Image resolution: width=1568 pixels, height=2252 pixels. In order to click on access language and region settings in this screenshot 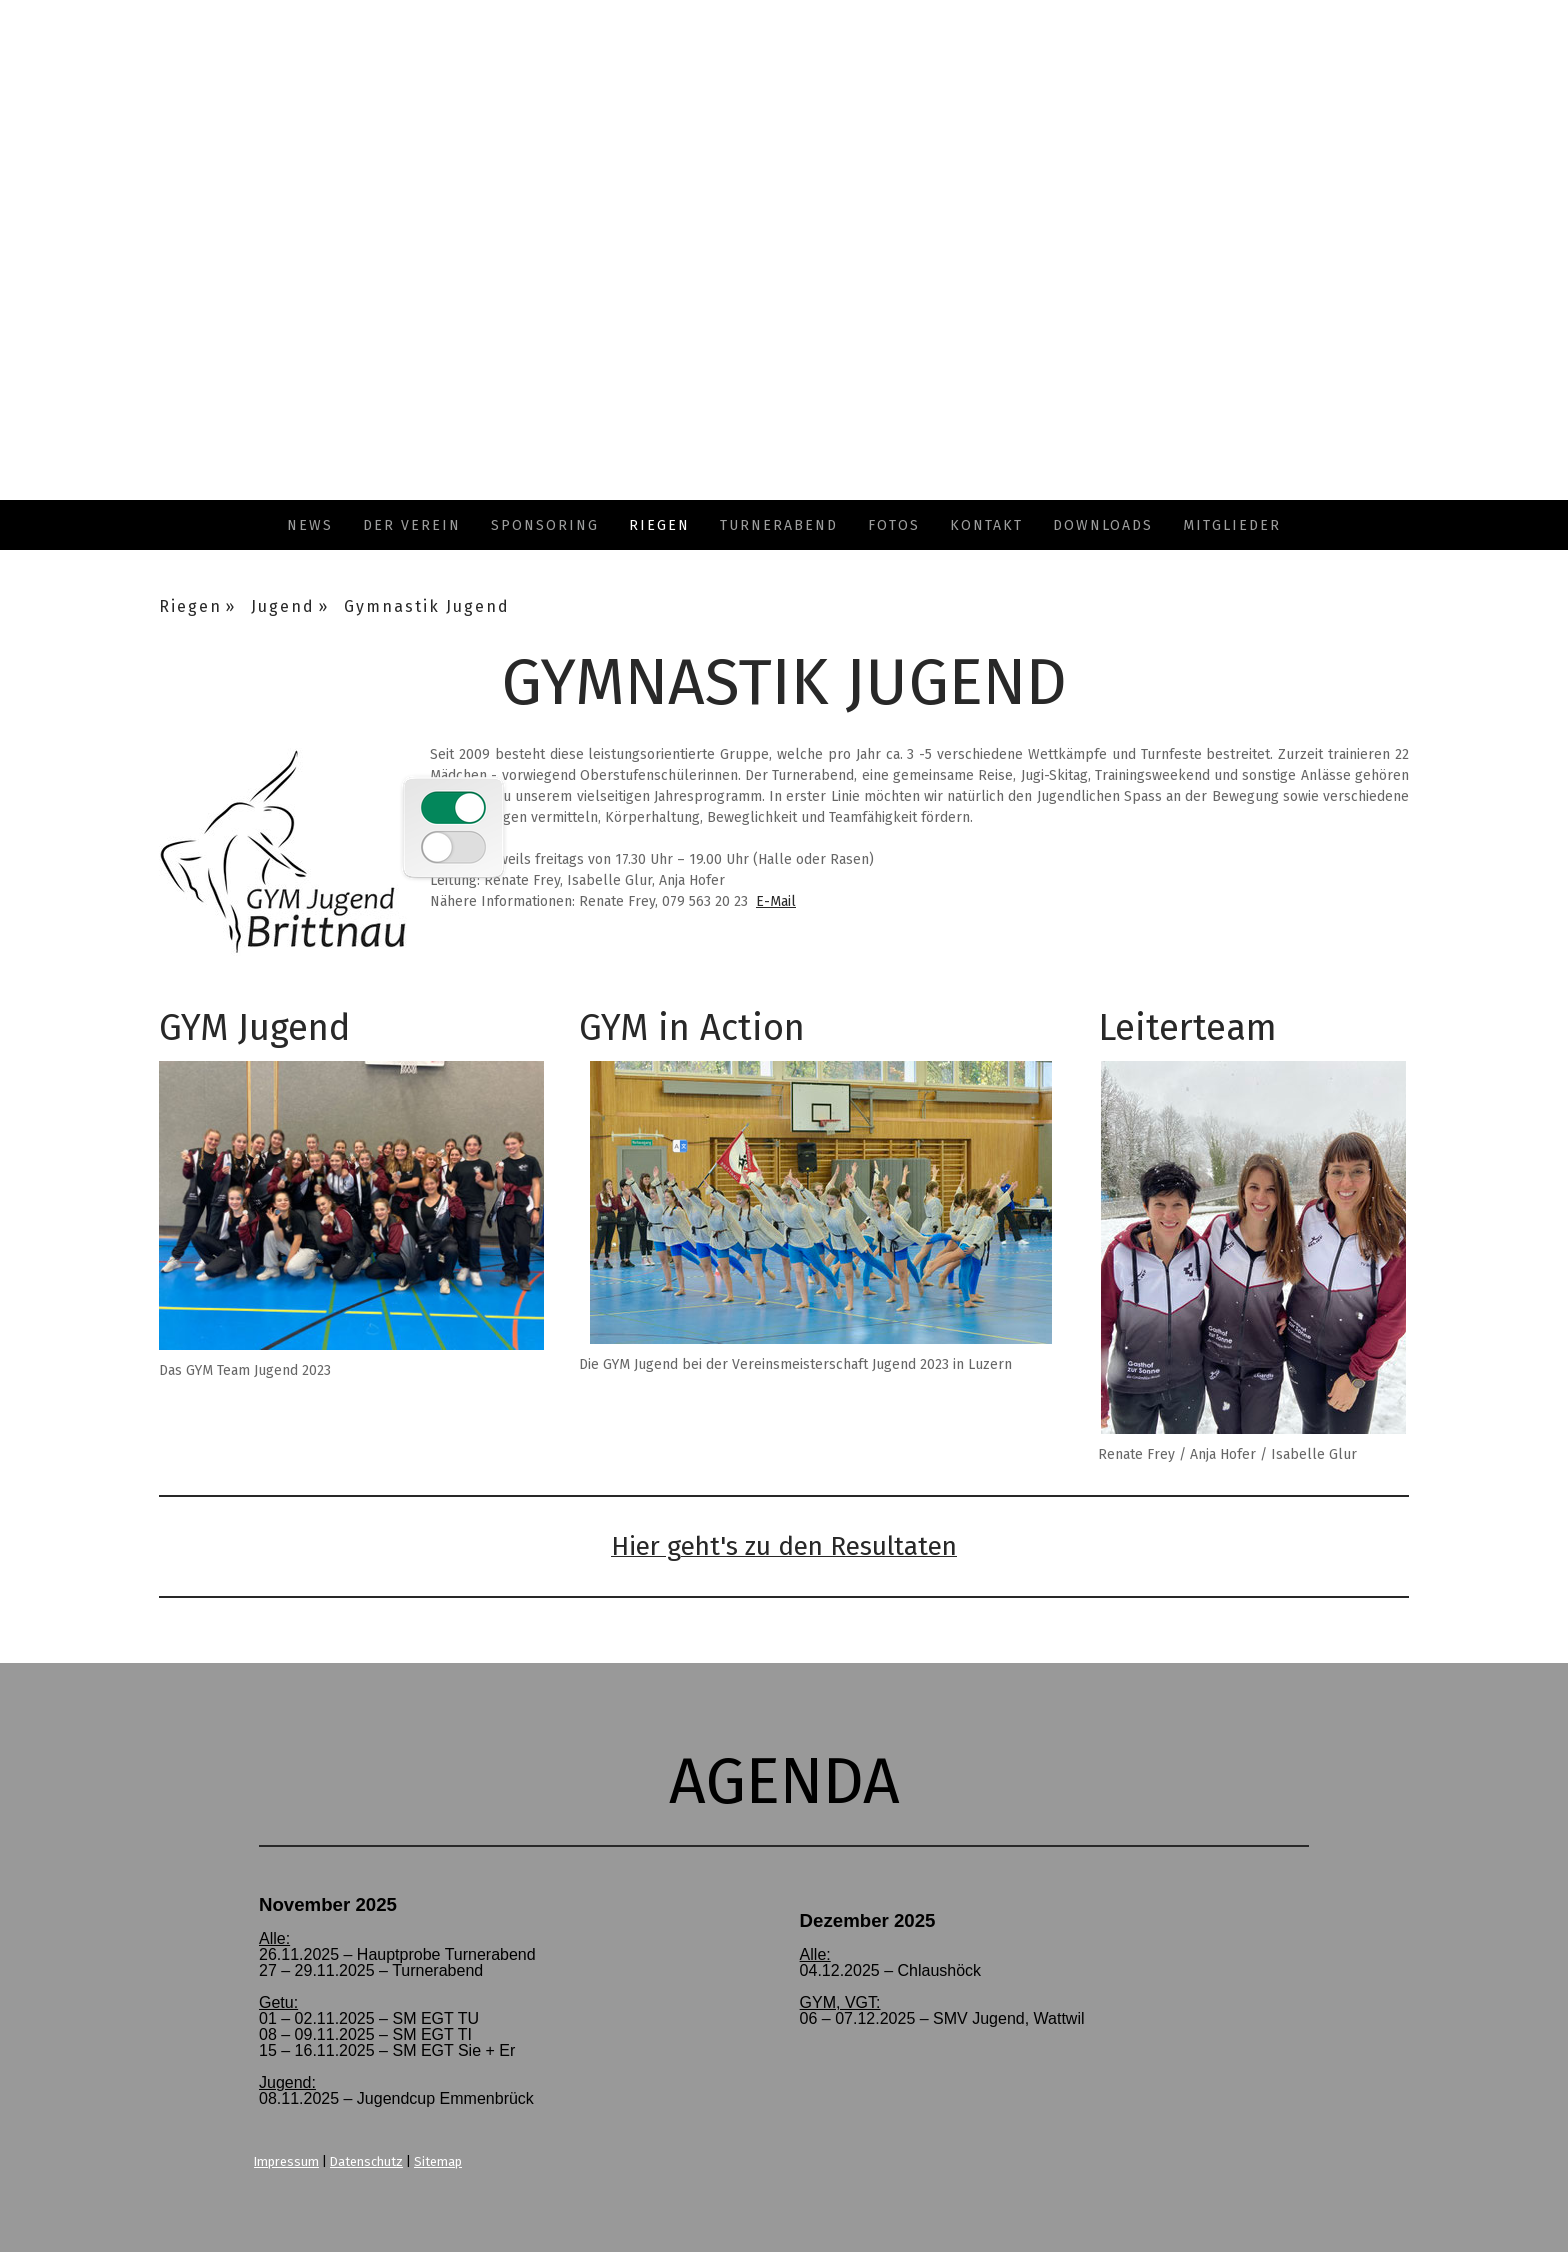, I will do `click(680, 1146)`.